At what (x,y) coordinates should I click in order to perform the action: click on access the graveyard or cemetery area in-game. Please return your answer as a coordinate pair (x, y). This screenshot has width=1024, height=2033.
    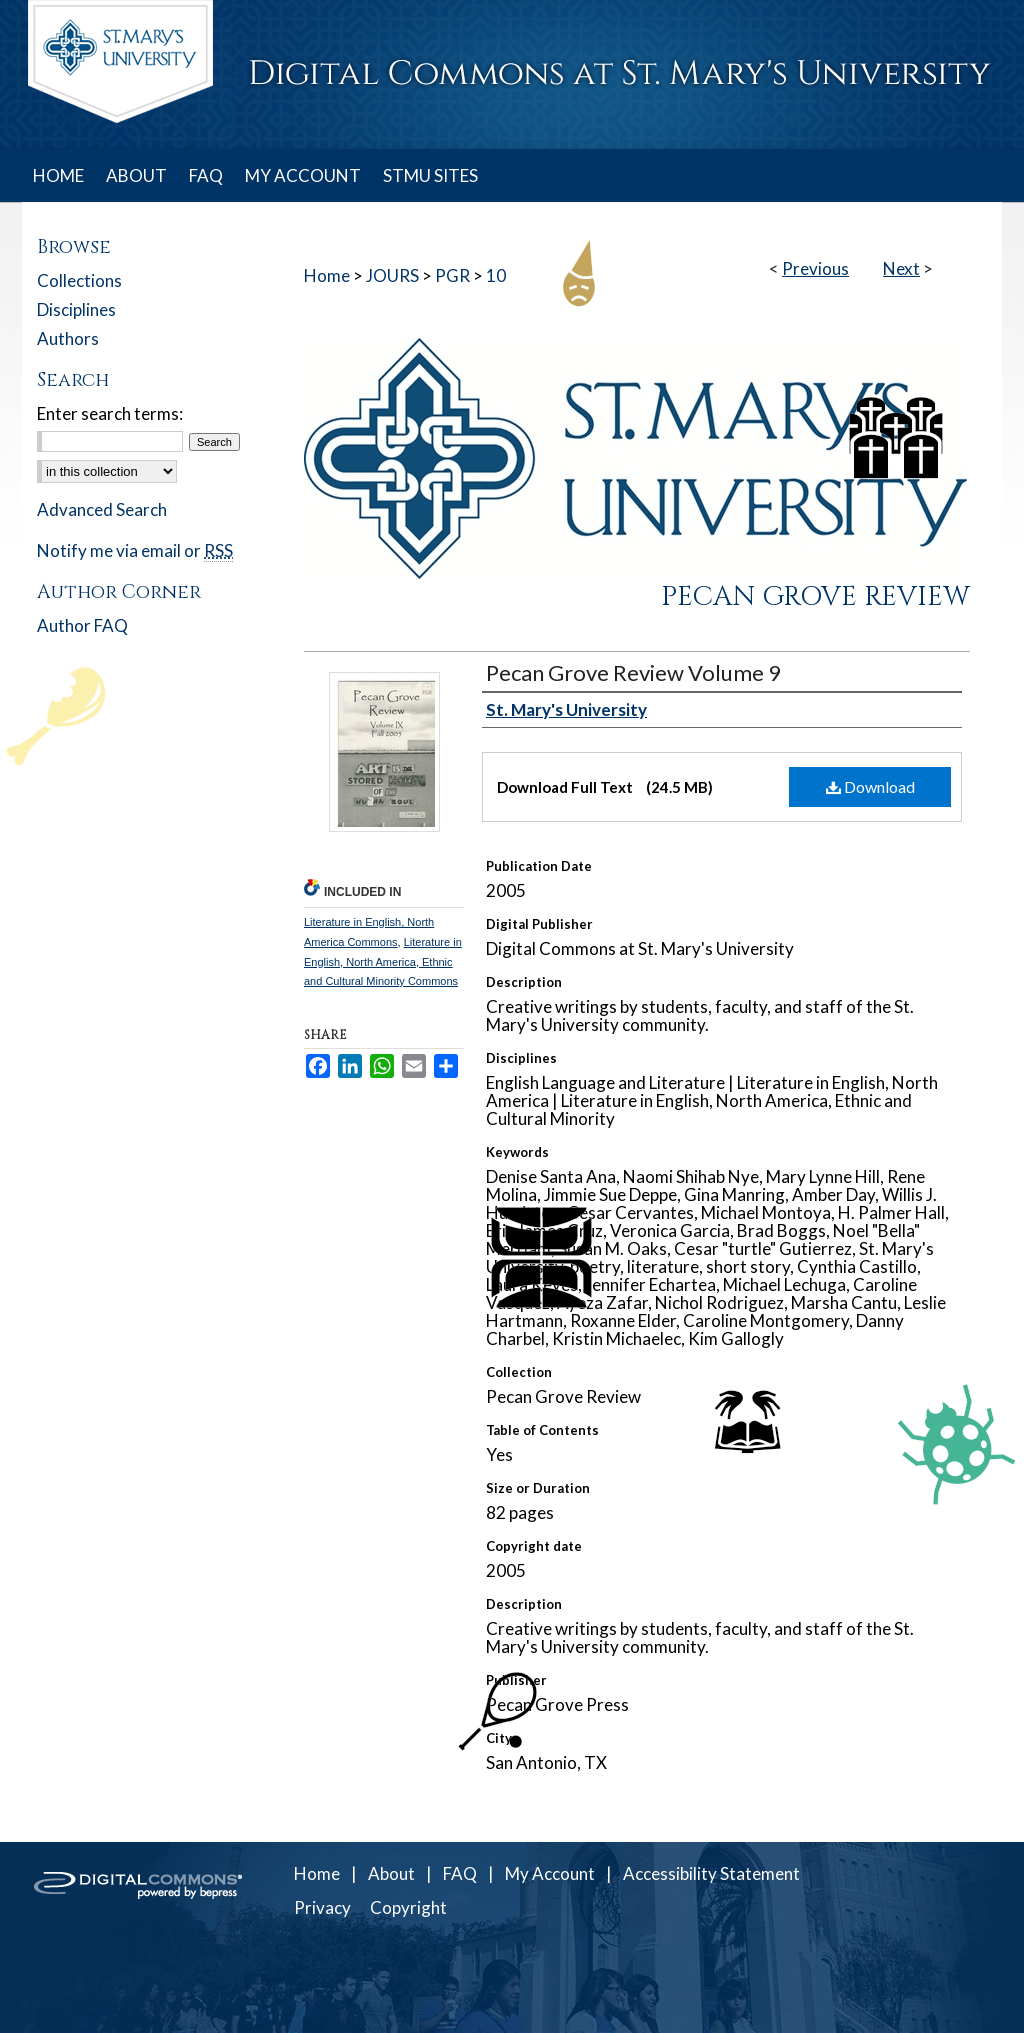
    Looking at the image, I should click on (896, 433).